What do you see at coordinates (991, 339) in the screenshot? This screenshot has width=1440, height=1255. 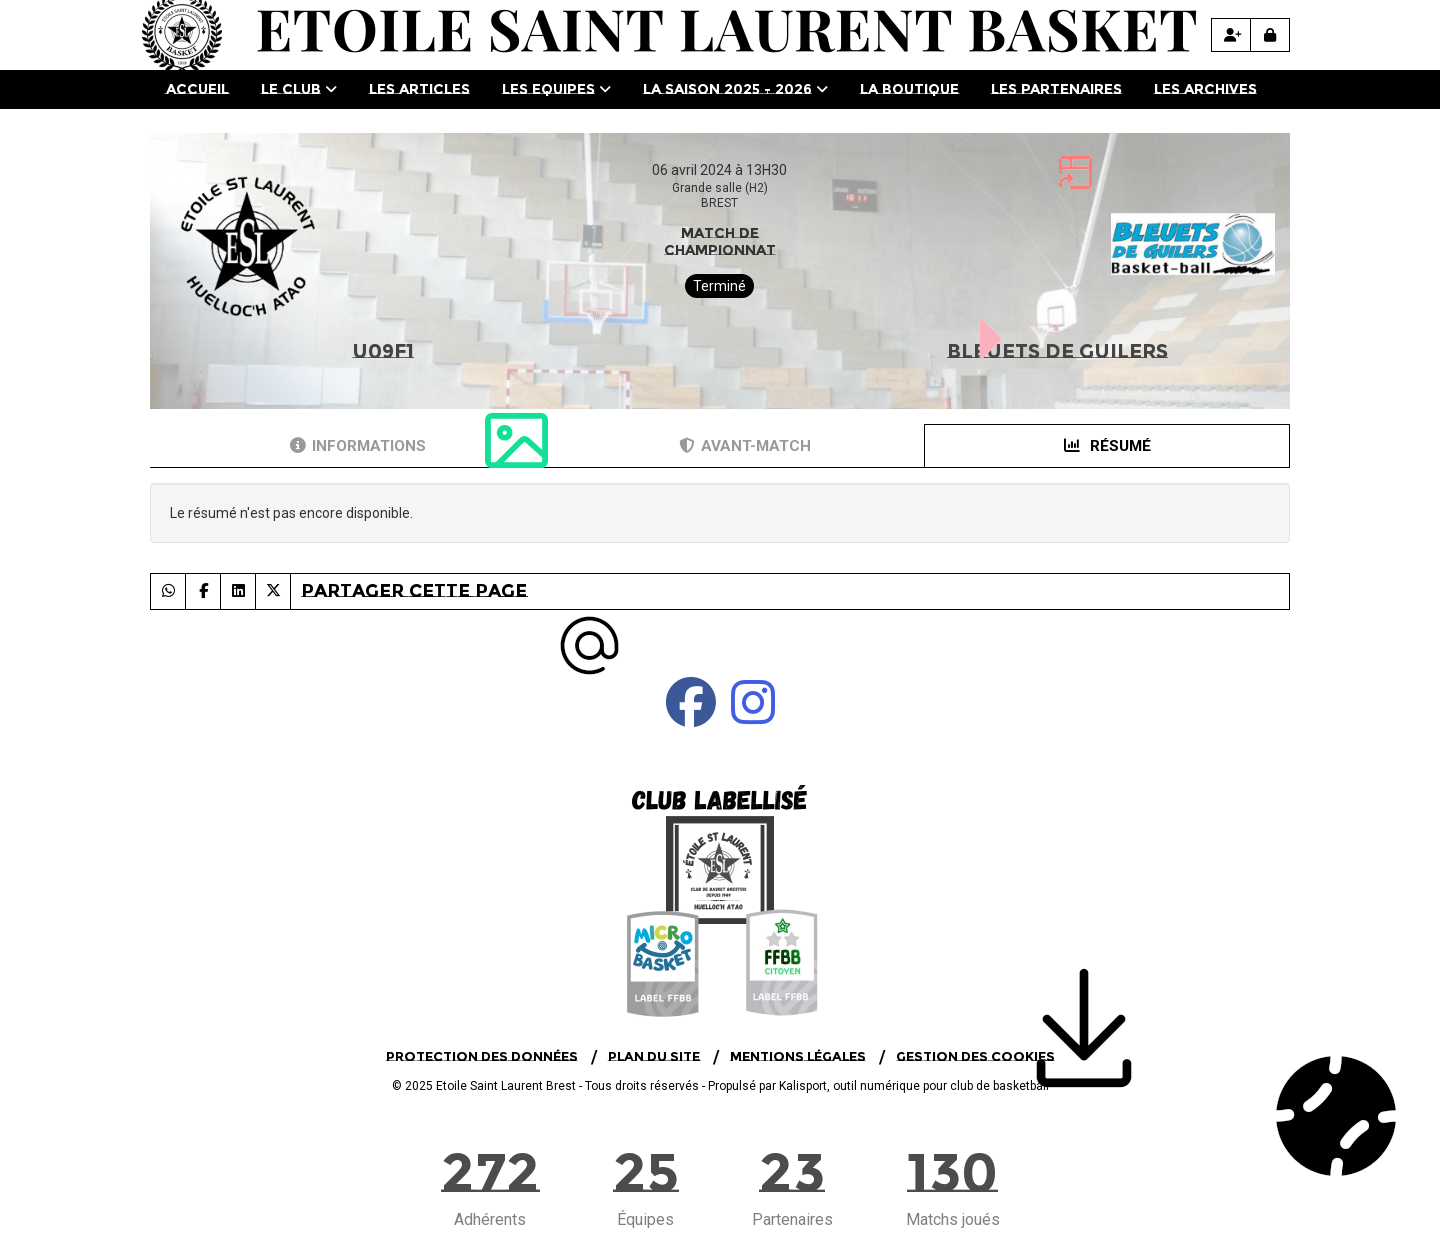 I see `play media or start playback` at bounding box center [991, 339].